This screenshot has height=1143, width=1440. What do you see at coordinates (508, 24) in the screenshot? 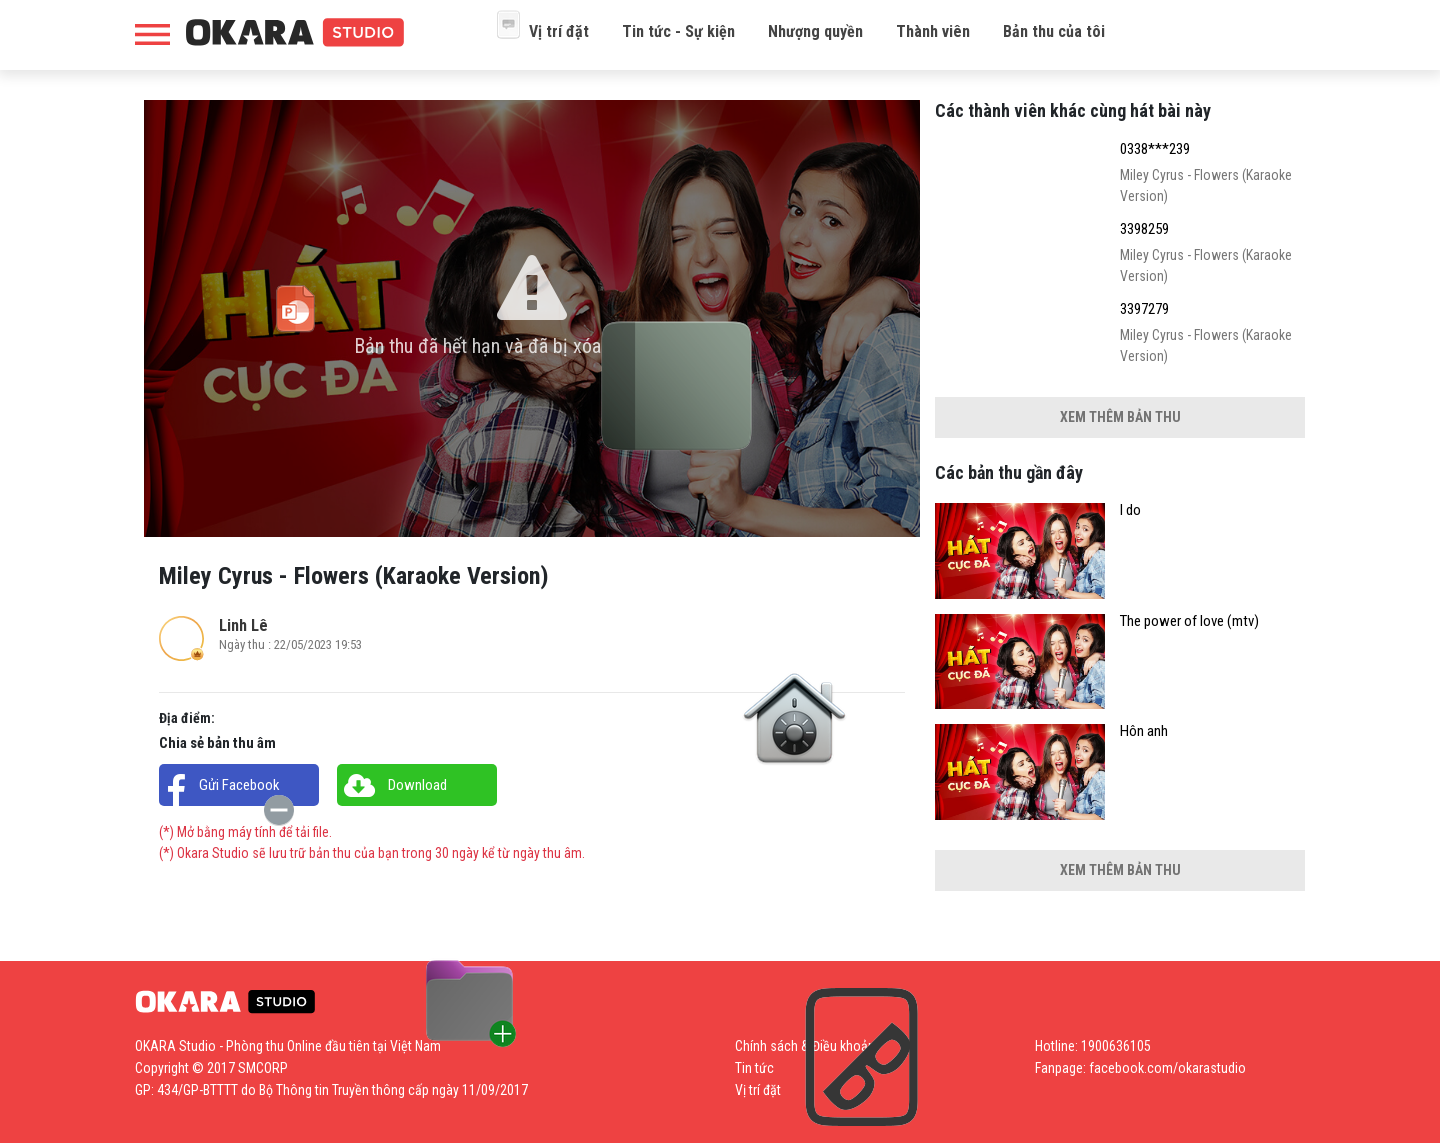
I see `a microdvd subtitle file` at bounding box center [508, 24].